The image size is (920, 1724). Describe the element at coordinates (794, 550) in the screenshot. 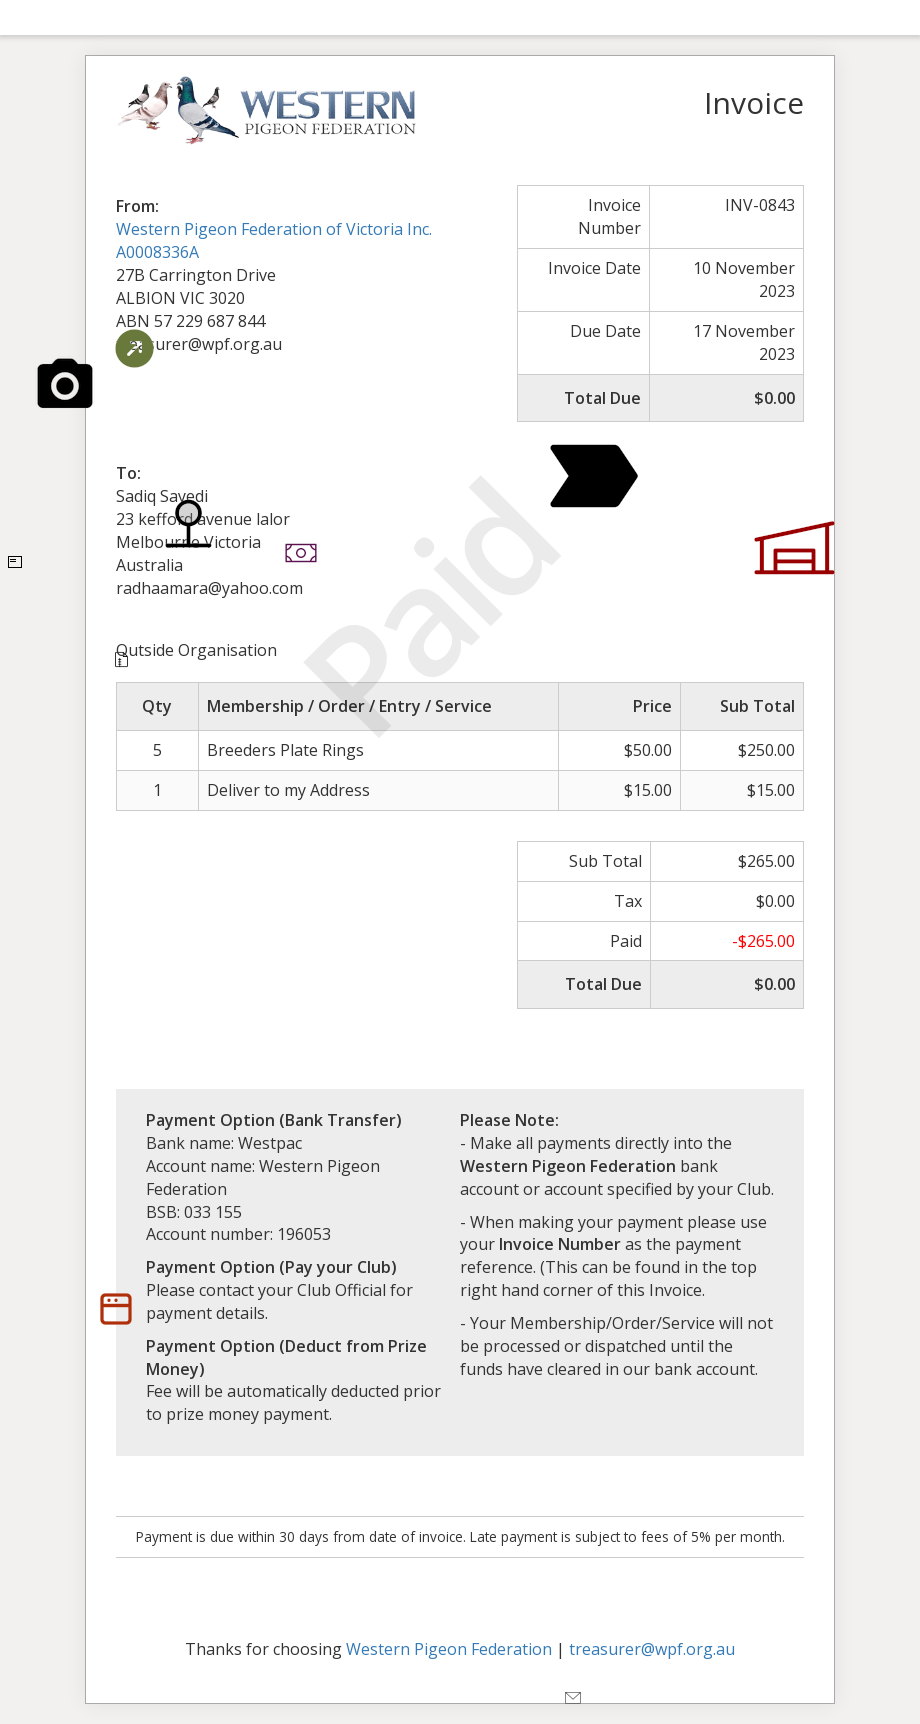

I see `access warehouse or storage inventory` at that location.